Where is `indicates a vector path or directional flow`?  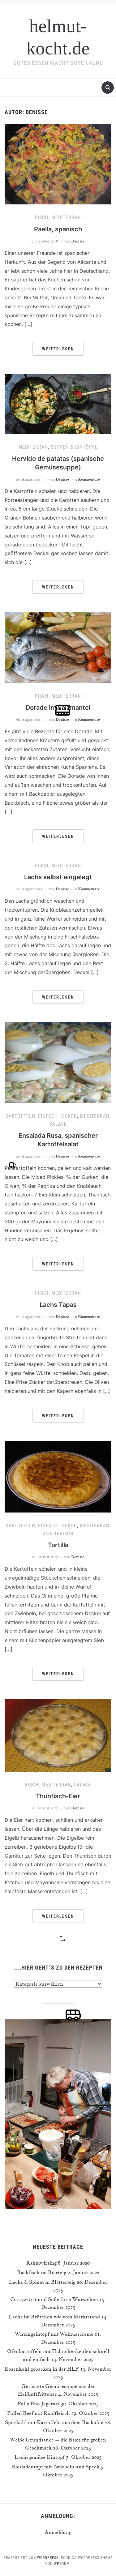 indicates a vector path or directional flow is located at coordinates (62, 1938).